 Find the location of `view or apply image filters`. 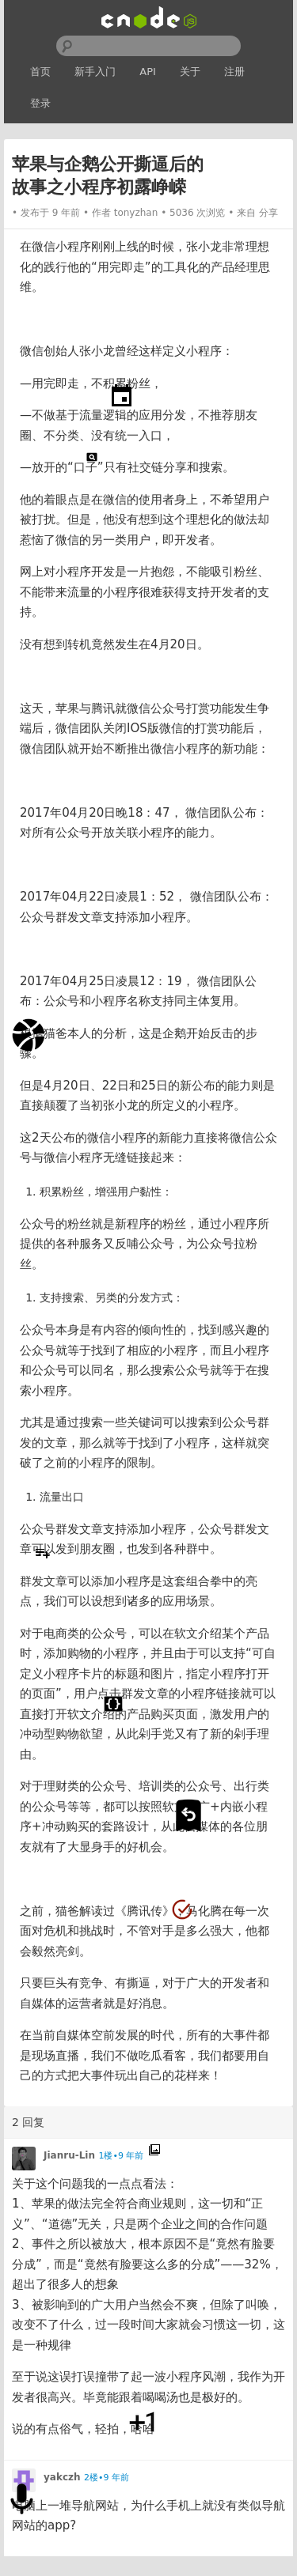

view or apply image filters is located at coordinates (154, 2150).